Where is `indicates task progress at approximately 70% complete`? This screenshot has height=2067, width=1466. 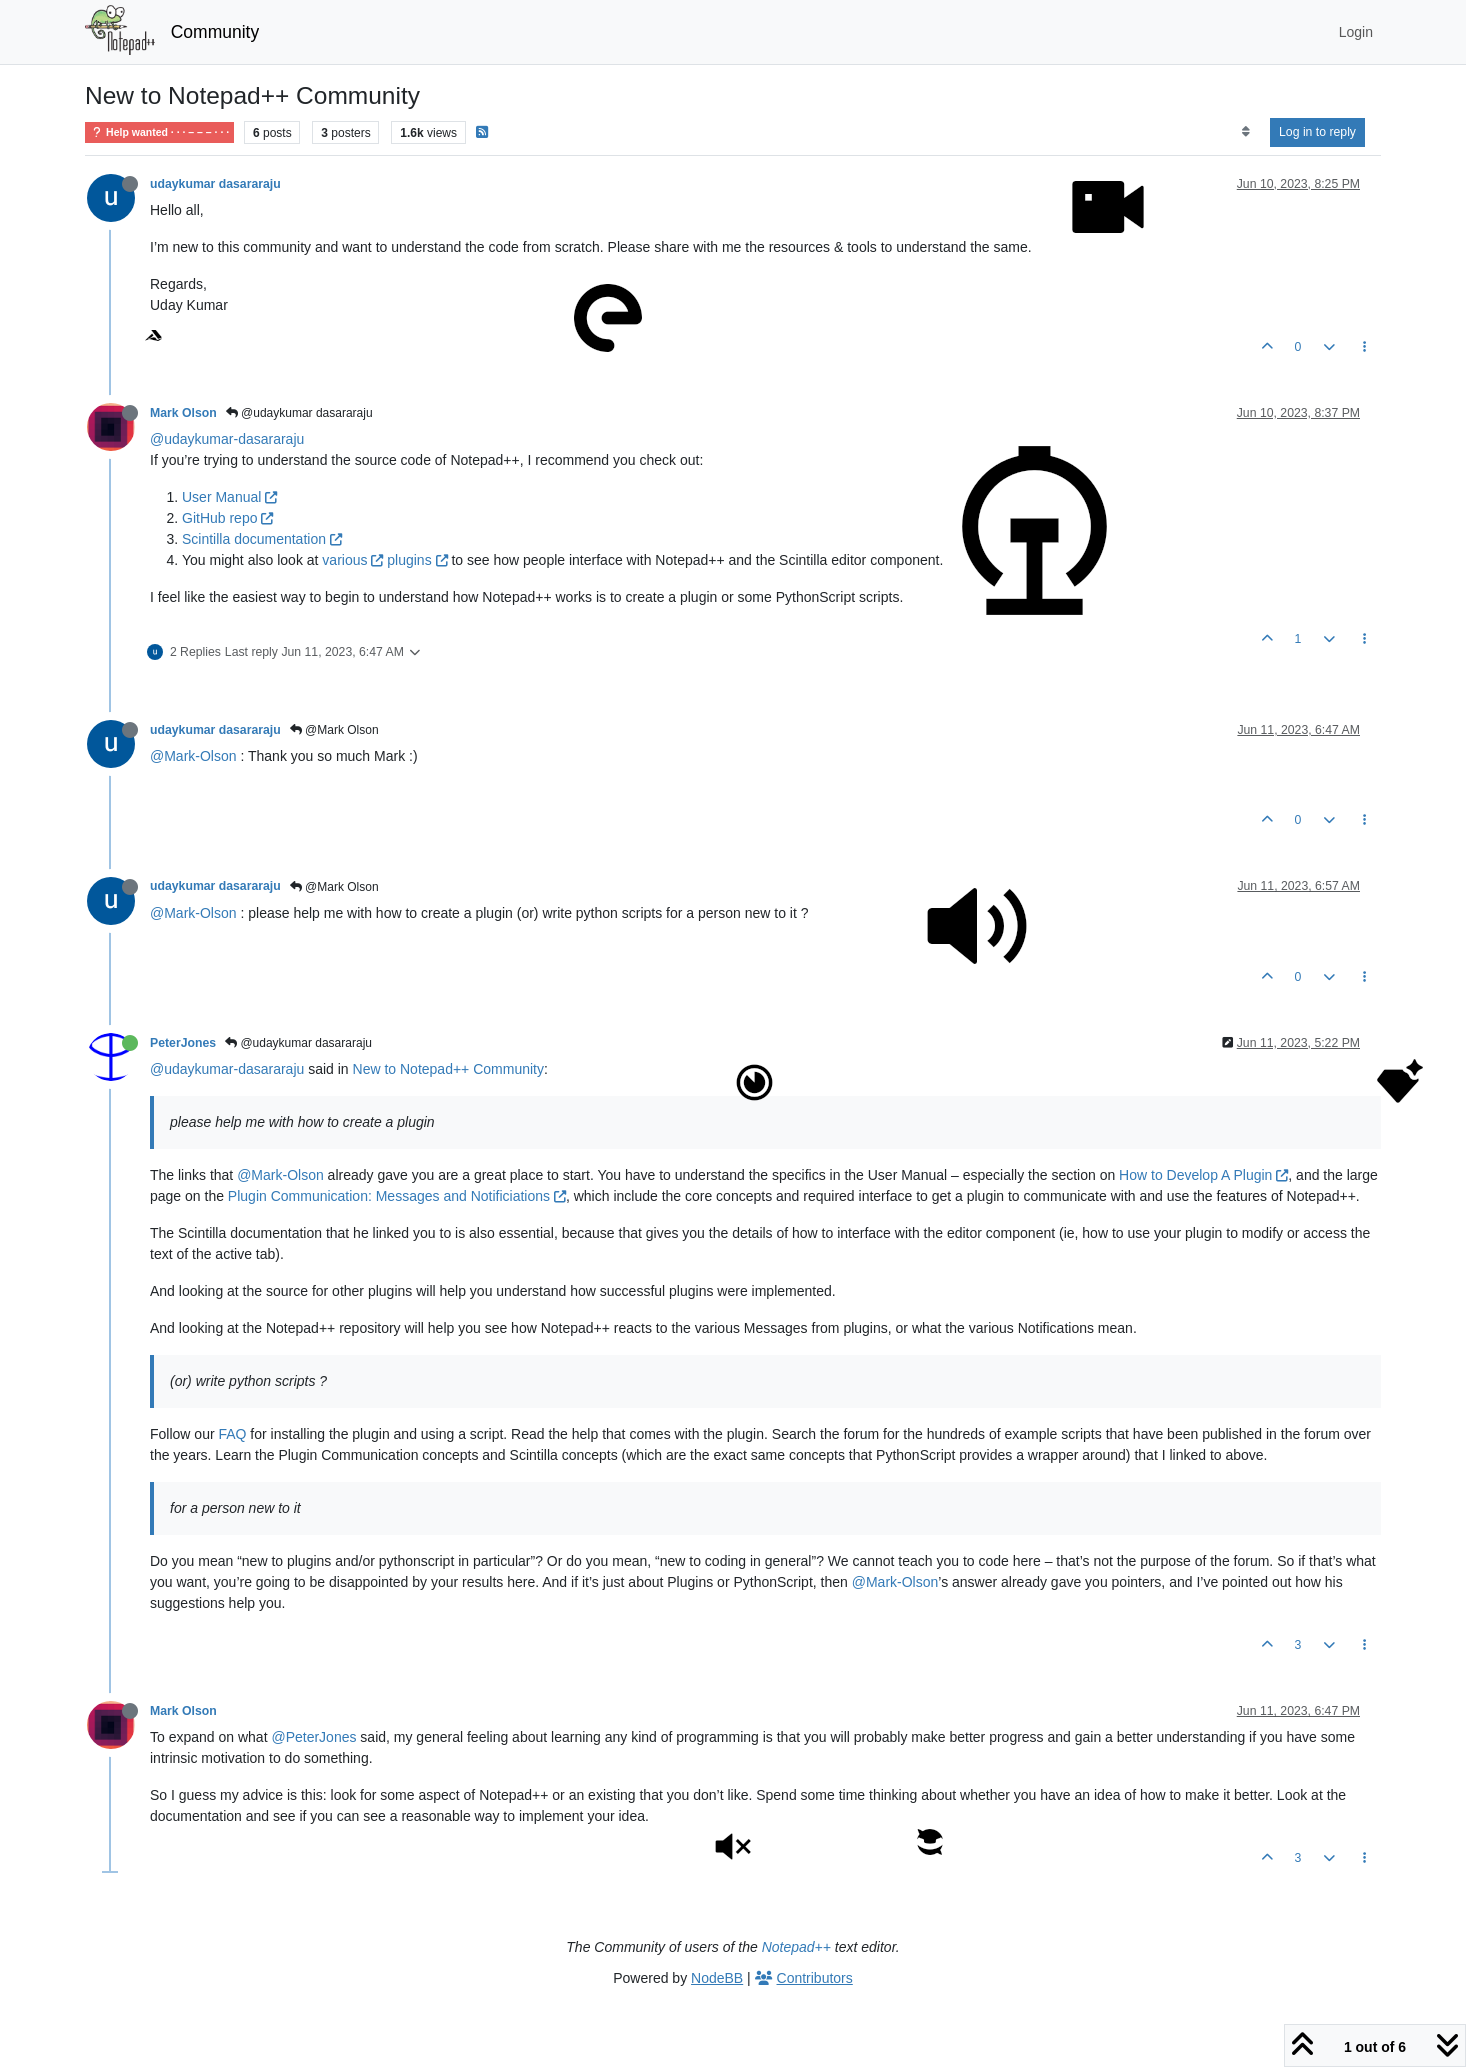 indicates task progress at approximately 70% complete is located at coordinates (754, 1082).